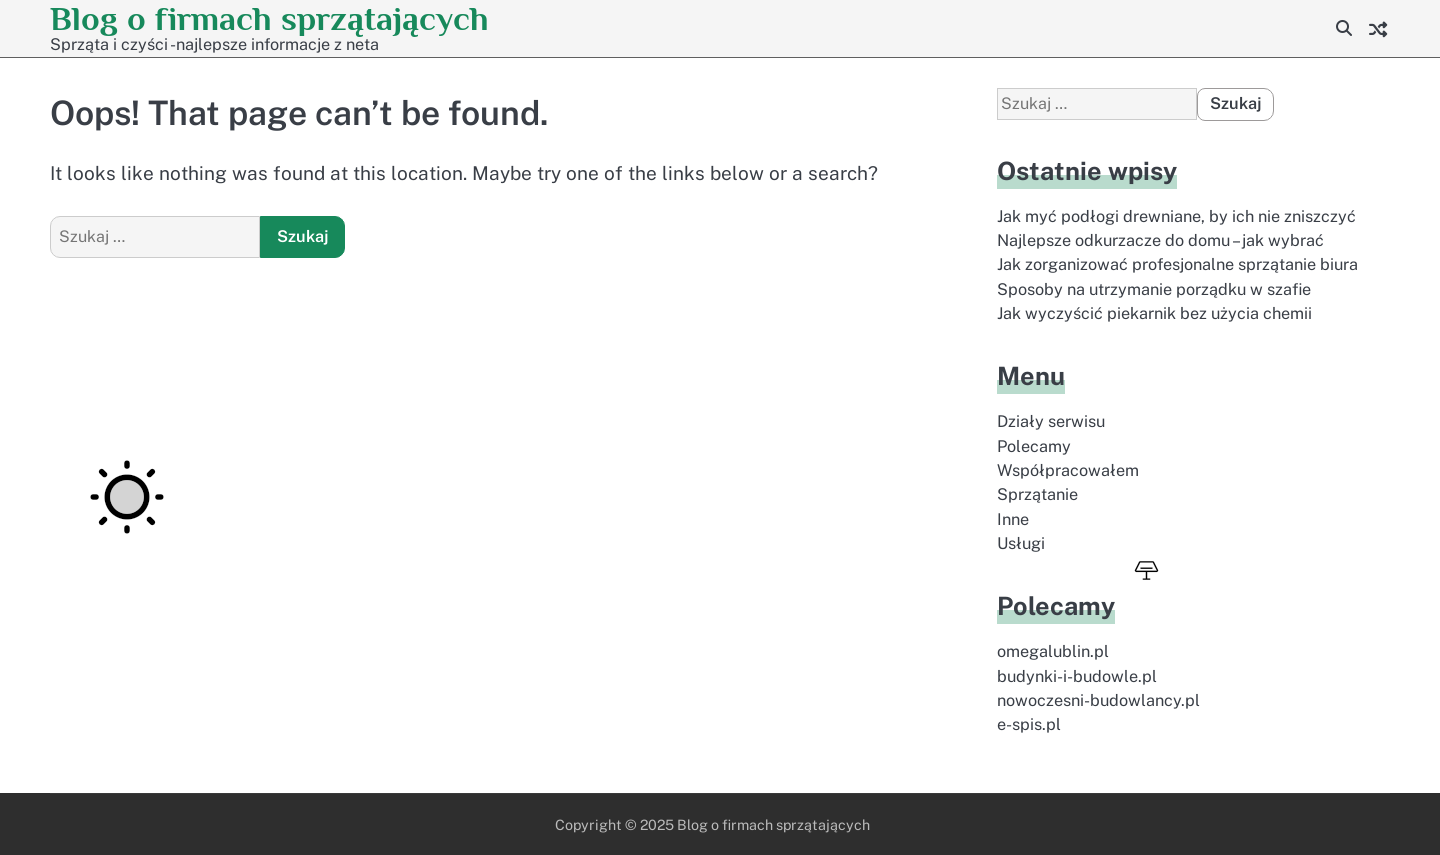 Image resolution: width=1440 pixels, height=855 pixels. I want to click on access presentation mode, so click(1146, 570).